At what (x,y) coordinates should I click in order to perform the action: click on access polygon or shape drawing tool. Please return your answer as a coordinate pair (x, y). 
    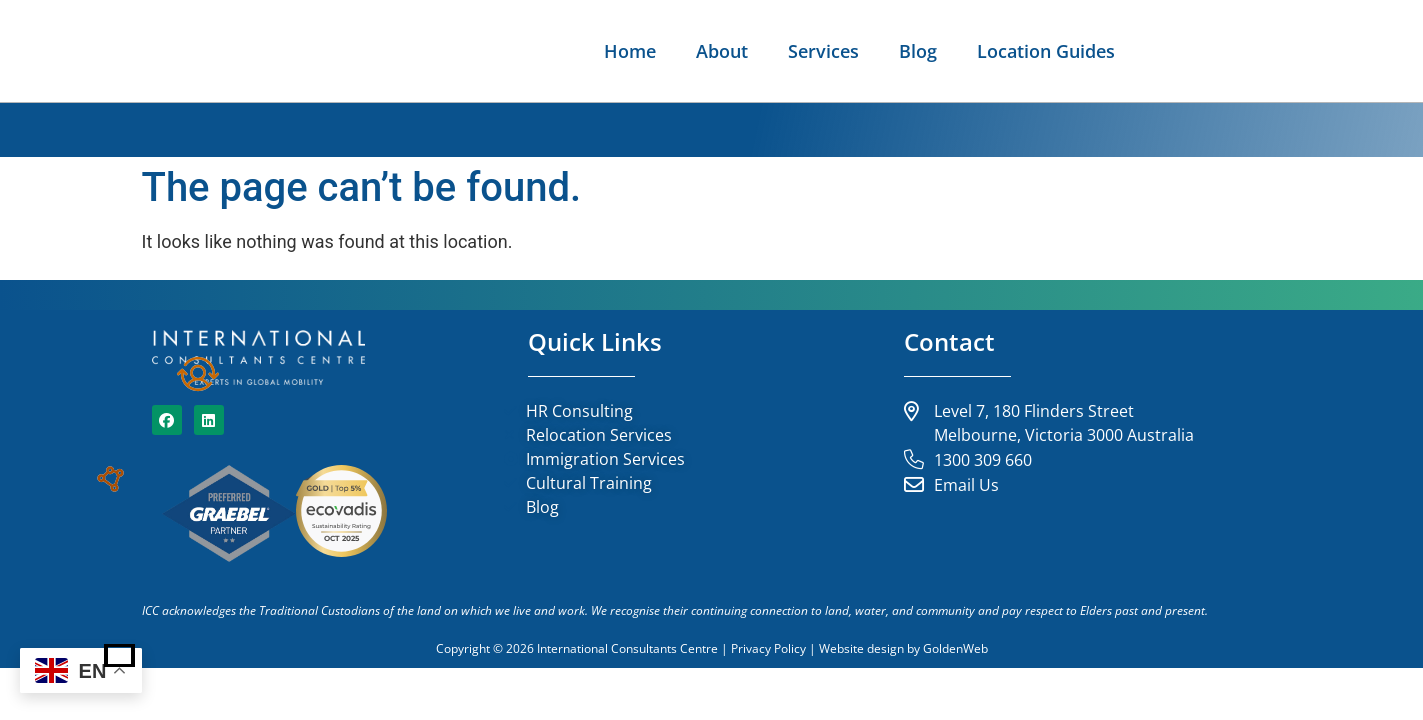
    Looking at the image, I should click on (111, 479).